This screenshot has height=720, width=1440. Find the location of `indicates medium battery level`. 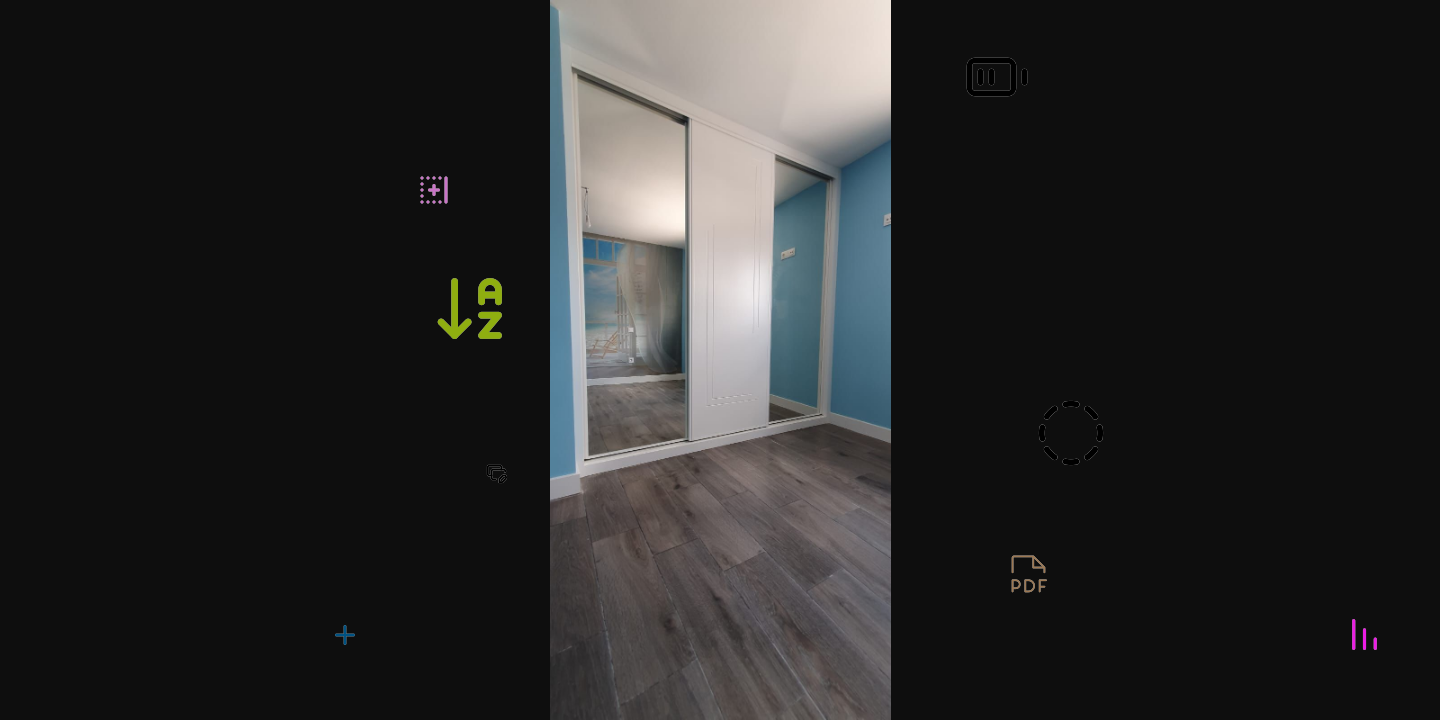

indicates medium battery level is located at coordinates (997, 77).